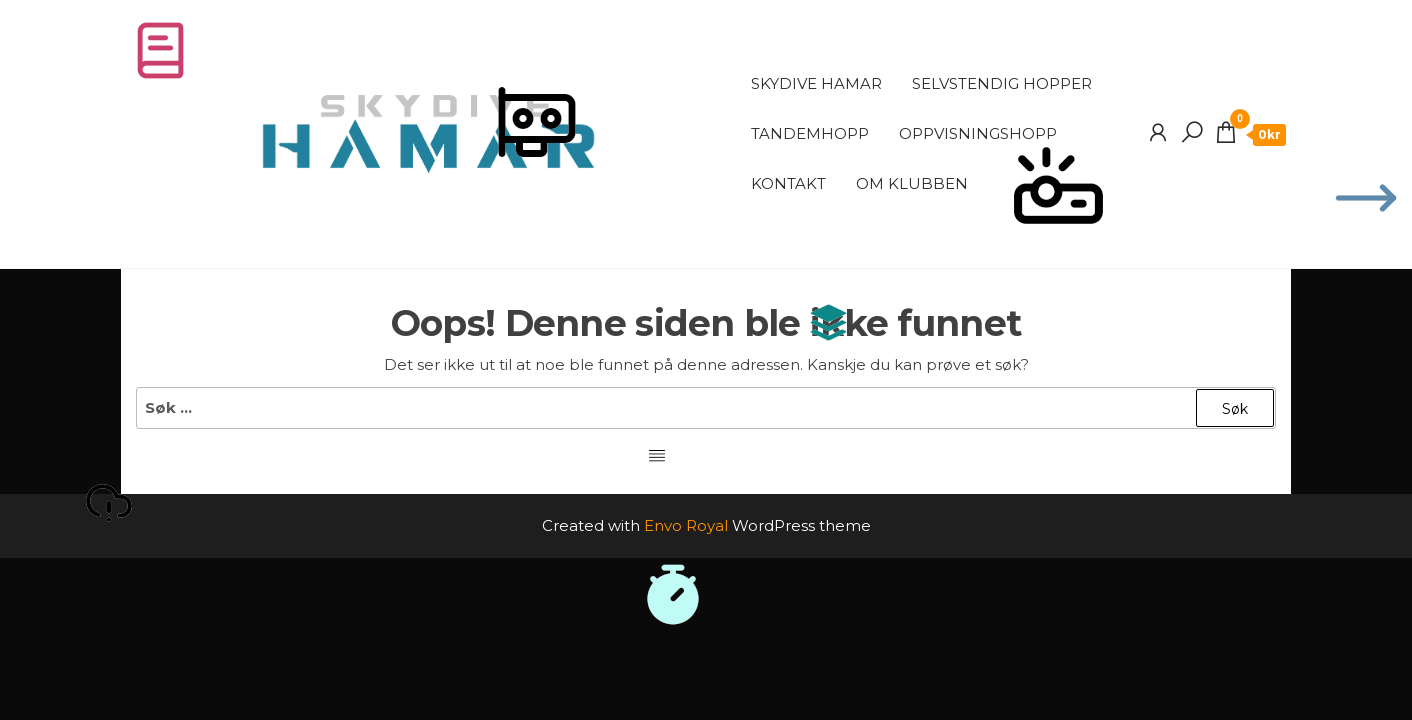 This screenshot has height=720, width=1412. I want to click on justify text alignment, so click(657, 456).